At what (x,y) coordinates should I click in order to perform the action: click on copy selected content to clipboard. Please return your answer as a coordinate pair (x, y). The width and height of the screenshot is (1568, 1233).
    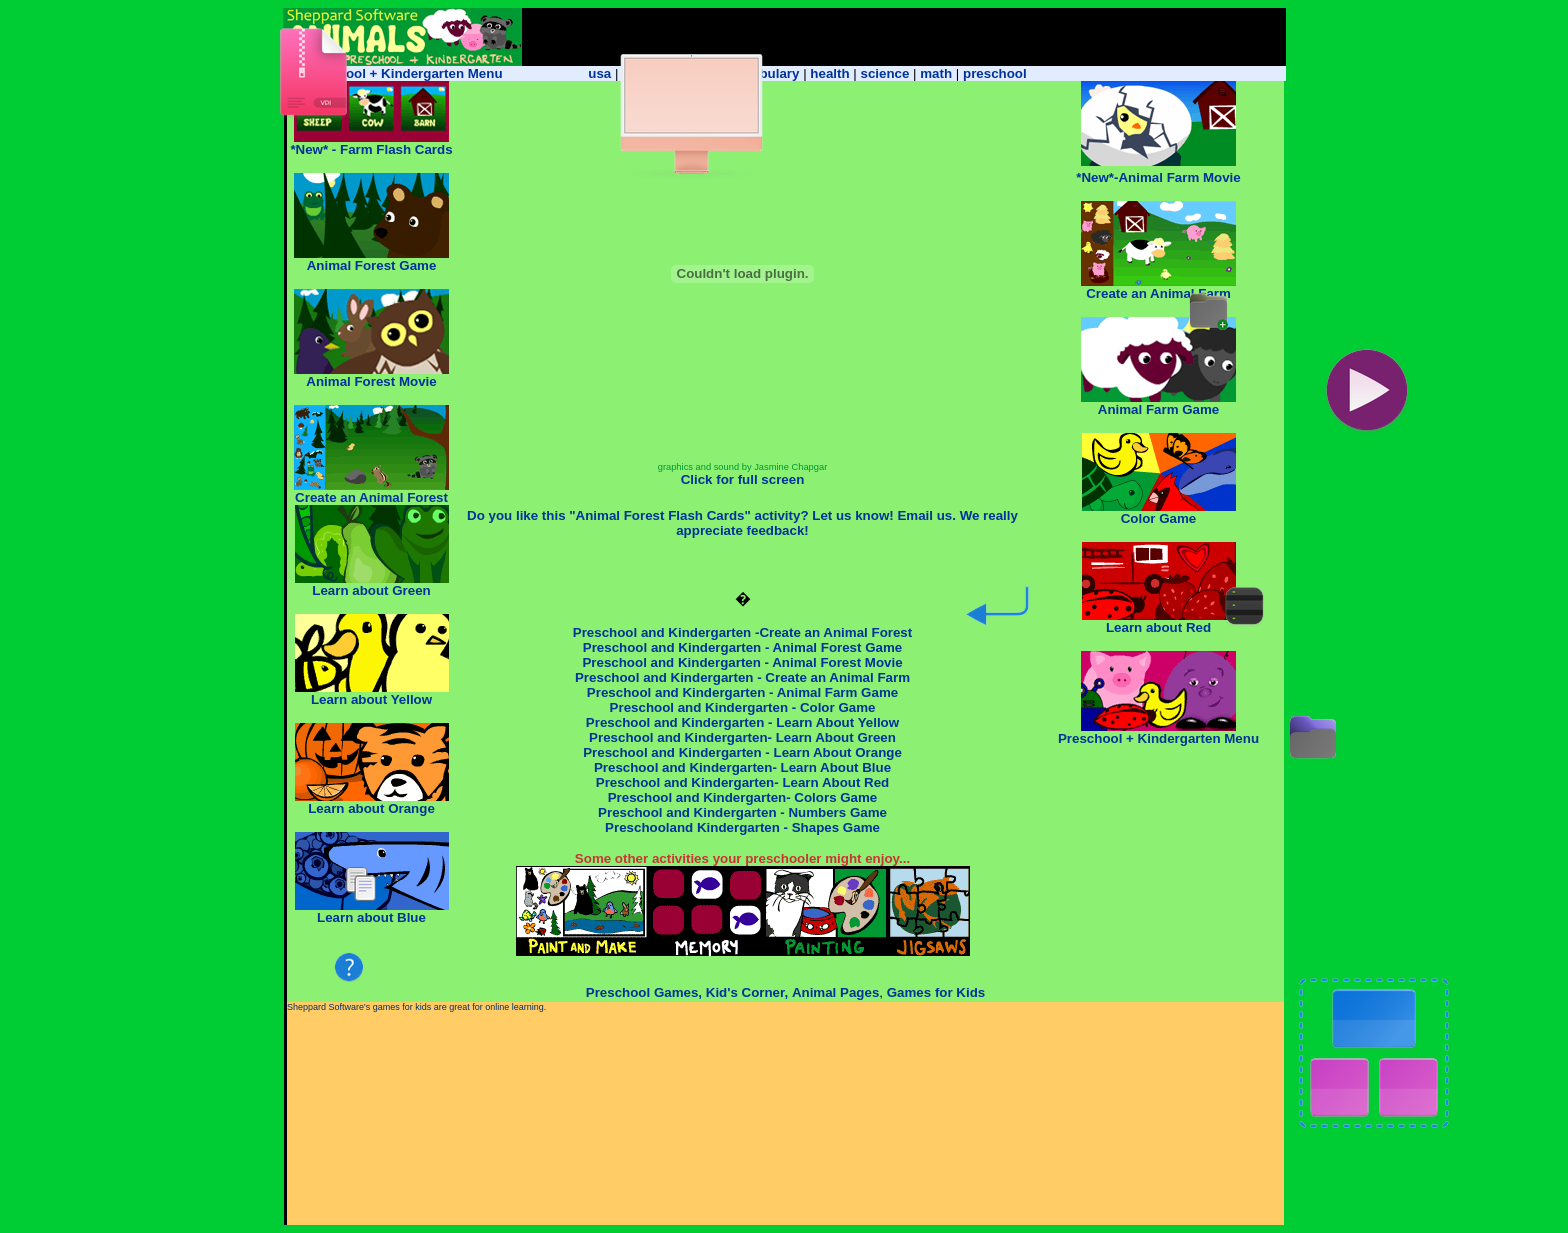
    Looking at the image, I should click on (361, 884).